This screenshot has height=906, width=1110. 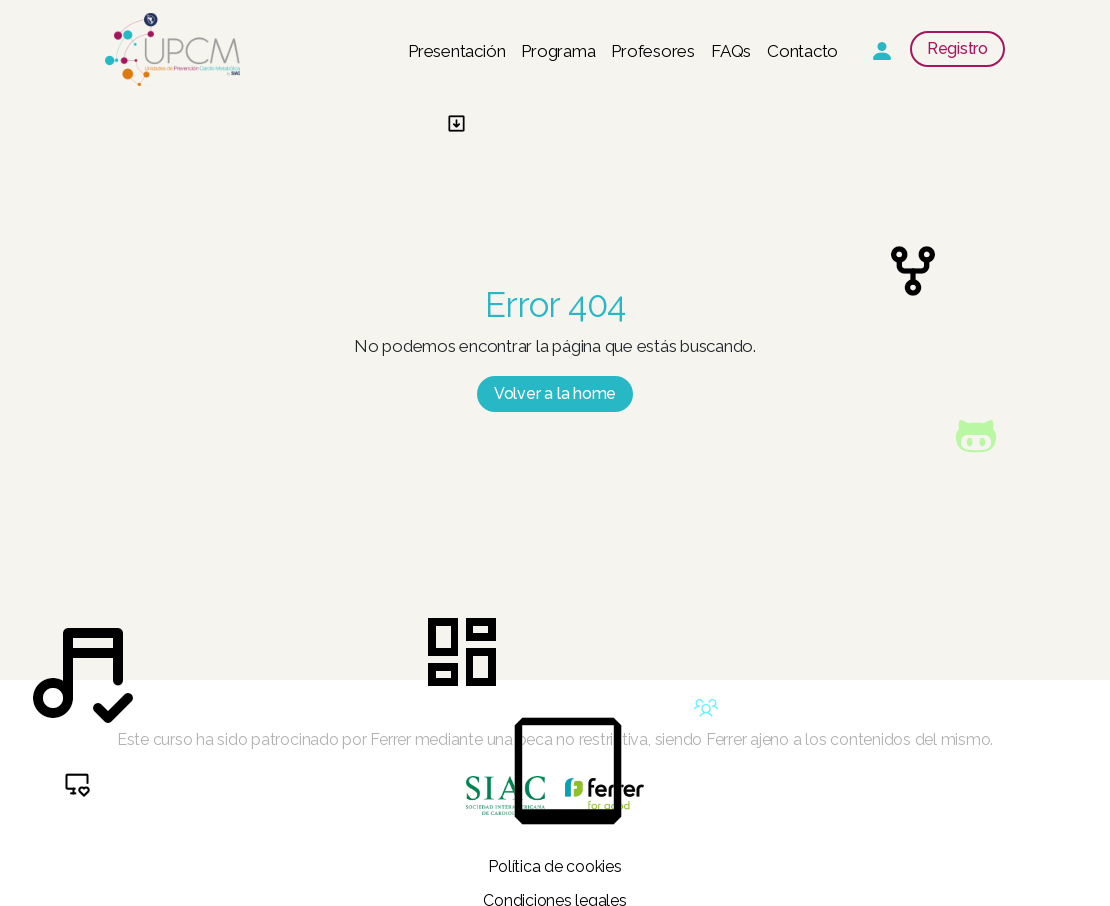 I want to click on fork a repository, so click(x=913, y=271).